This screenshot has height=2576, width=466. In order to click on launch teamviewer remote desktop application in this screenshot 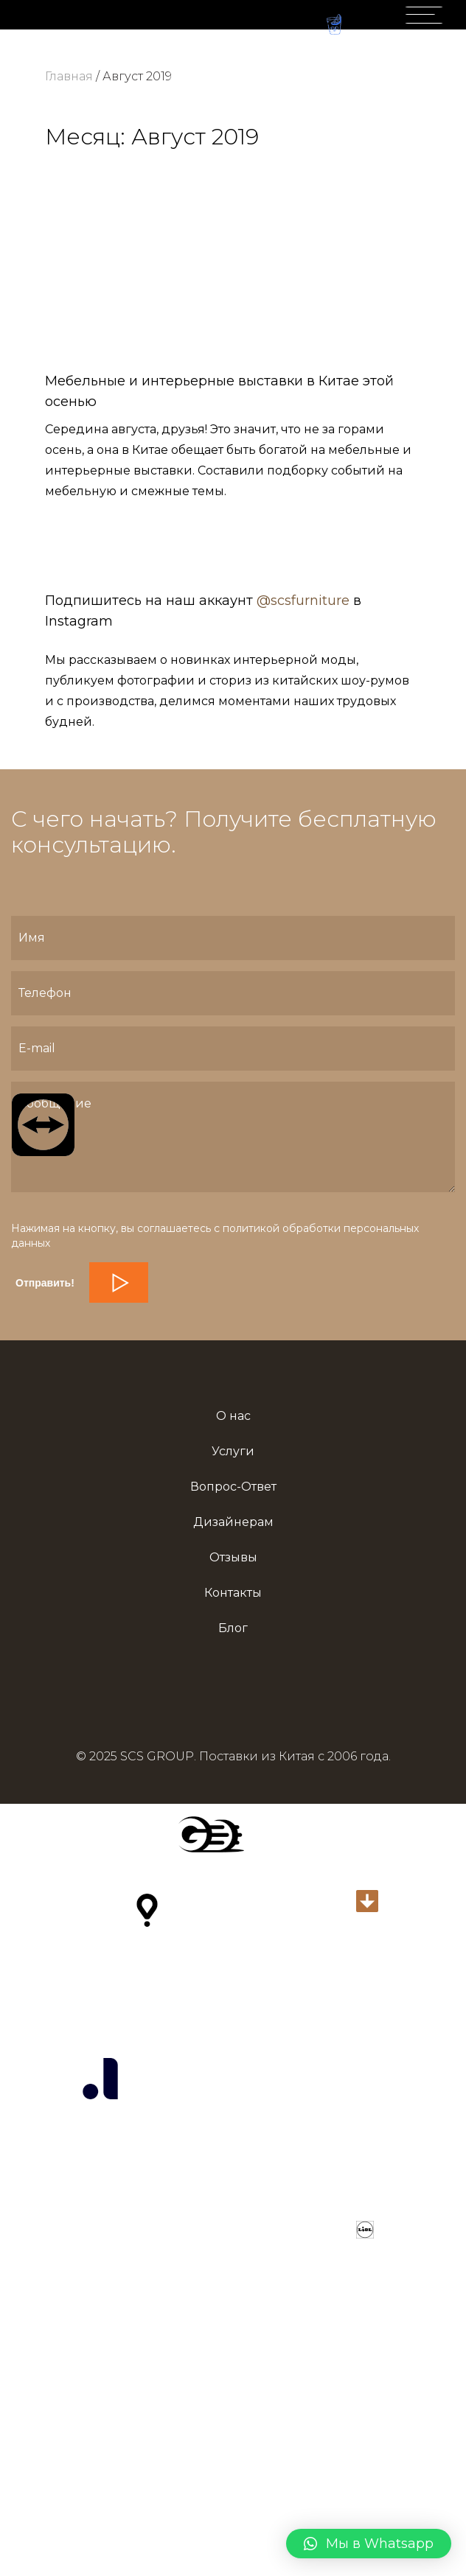, I will do `click(43, 1124)`.